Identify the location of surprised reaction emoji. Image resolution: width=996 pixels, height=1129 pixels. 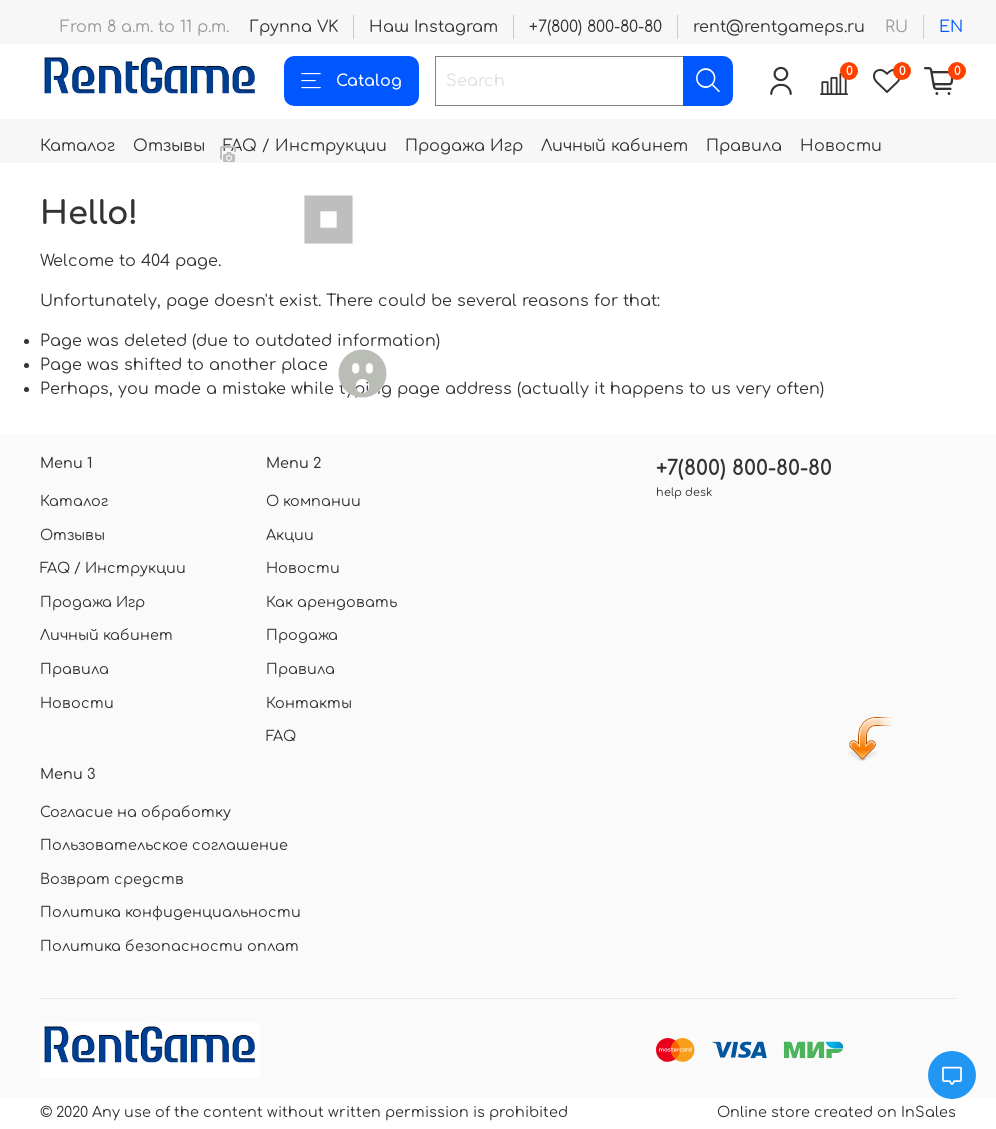
(362, 373).